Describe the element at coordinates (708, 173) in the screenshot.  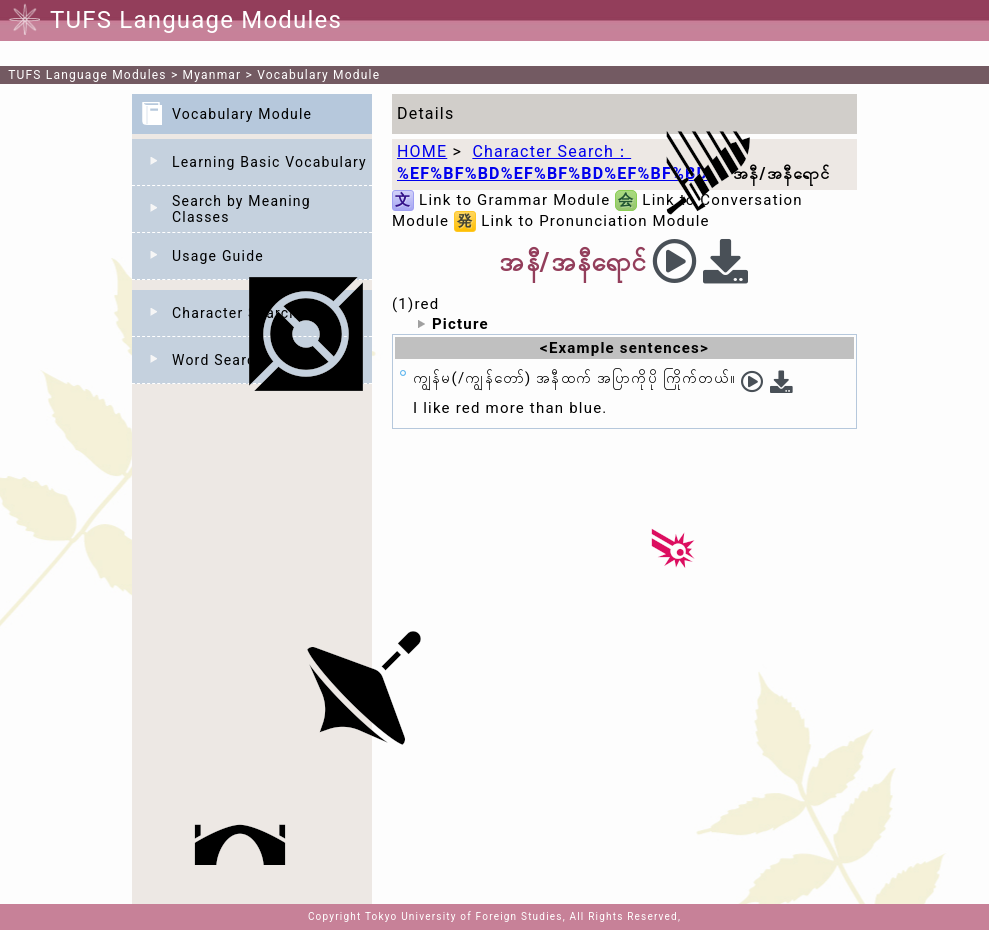
I see `attack or combat action button` at that location.